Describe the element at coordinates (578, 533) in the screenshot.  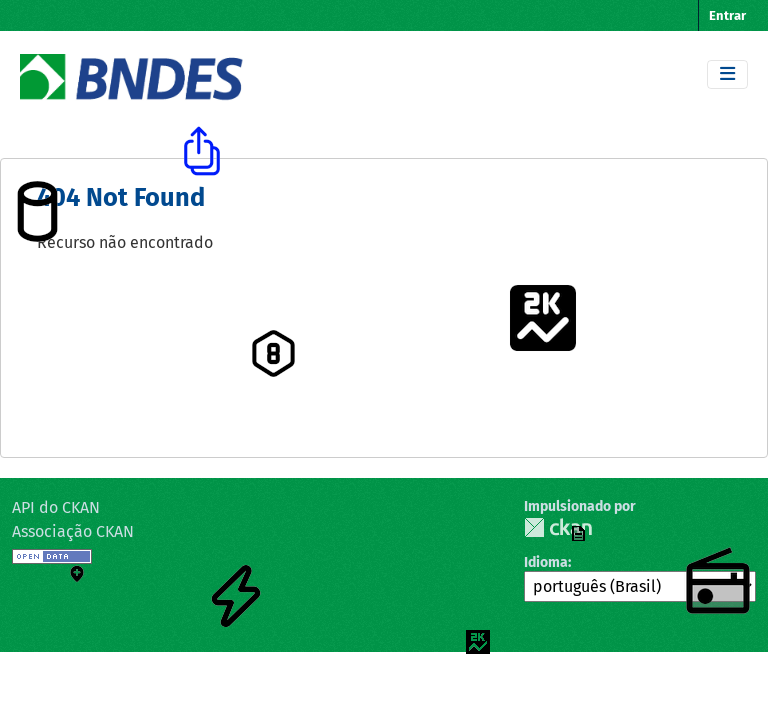
I see `view document details` at that location.